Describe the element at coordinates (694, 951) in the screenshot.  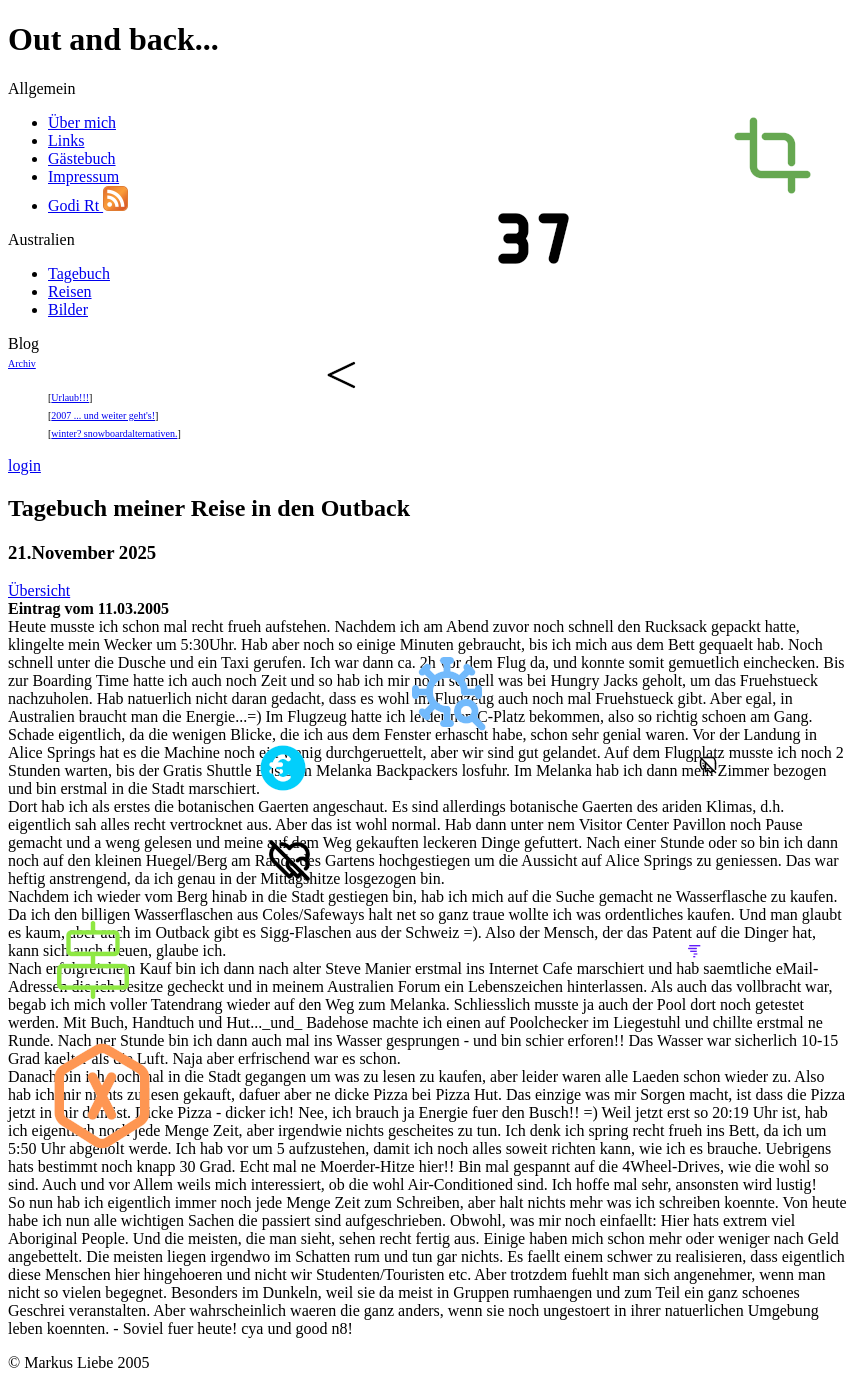
I see `indicates severe weather alert or tornado warning` at that location.